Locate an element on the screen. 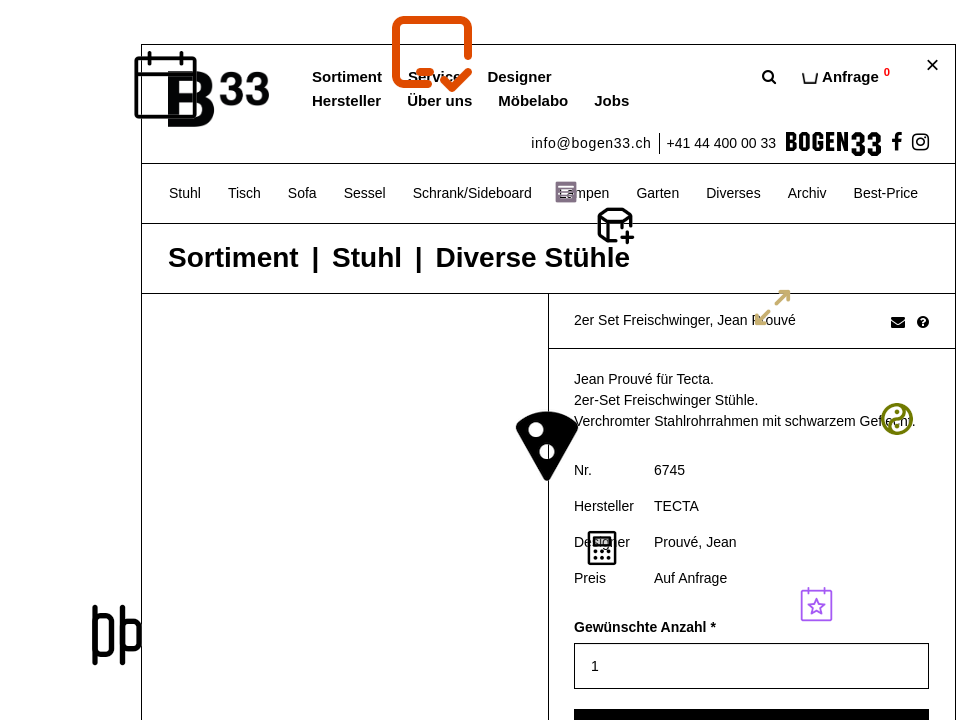 The width and height of the screenshot is (956, 720). center align text is located at coordinates (566, 192).